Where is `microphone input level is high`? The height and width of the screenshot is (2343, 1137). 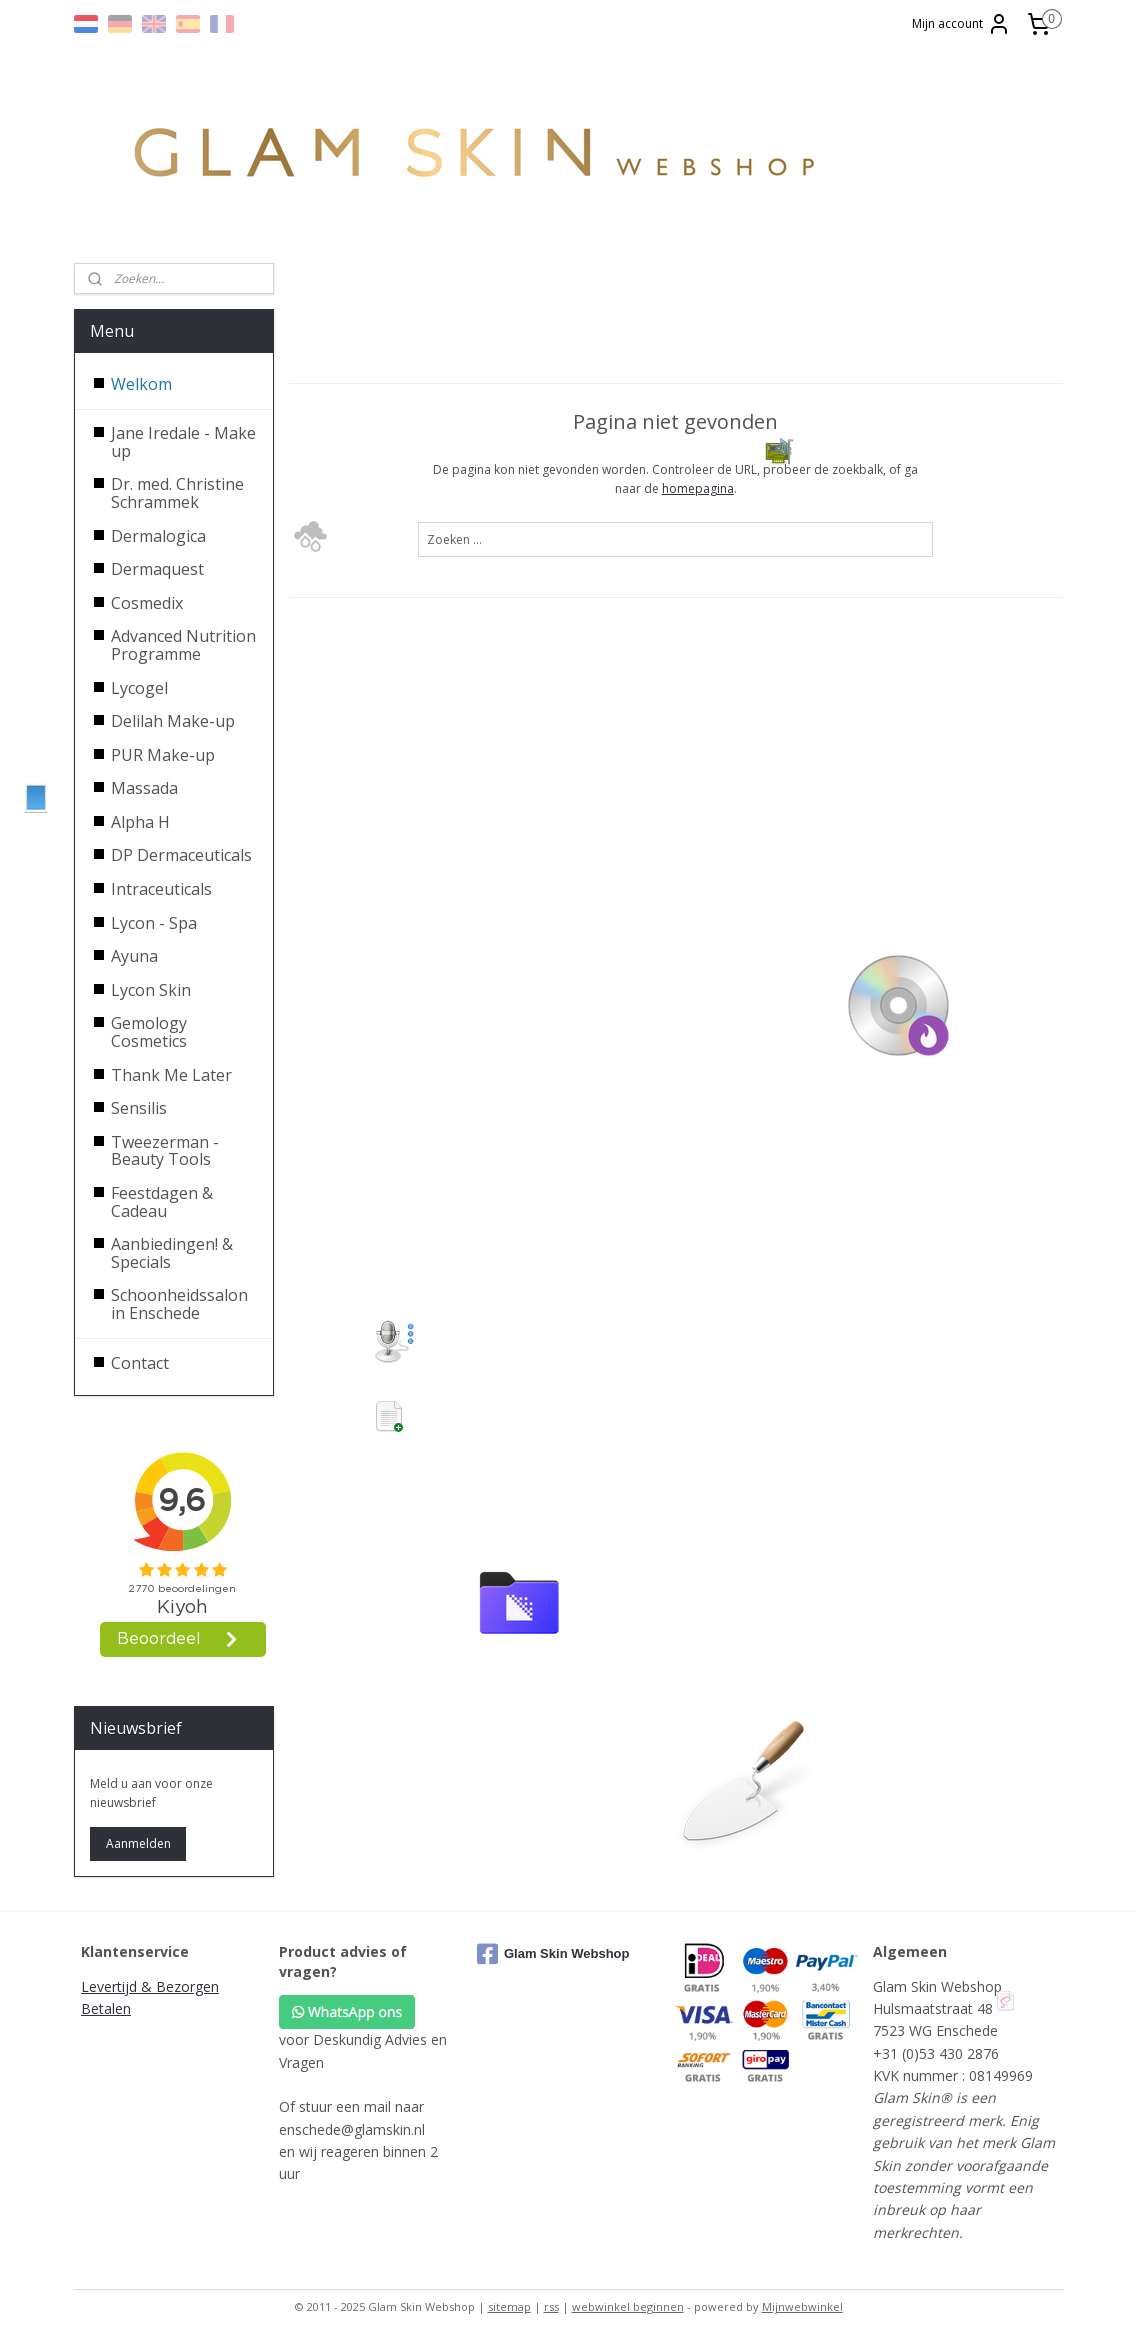
microphone input level is high is located at coordinates (395, 1342).